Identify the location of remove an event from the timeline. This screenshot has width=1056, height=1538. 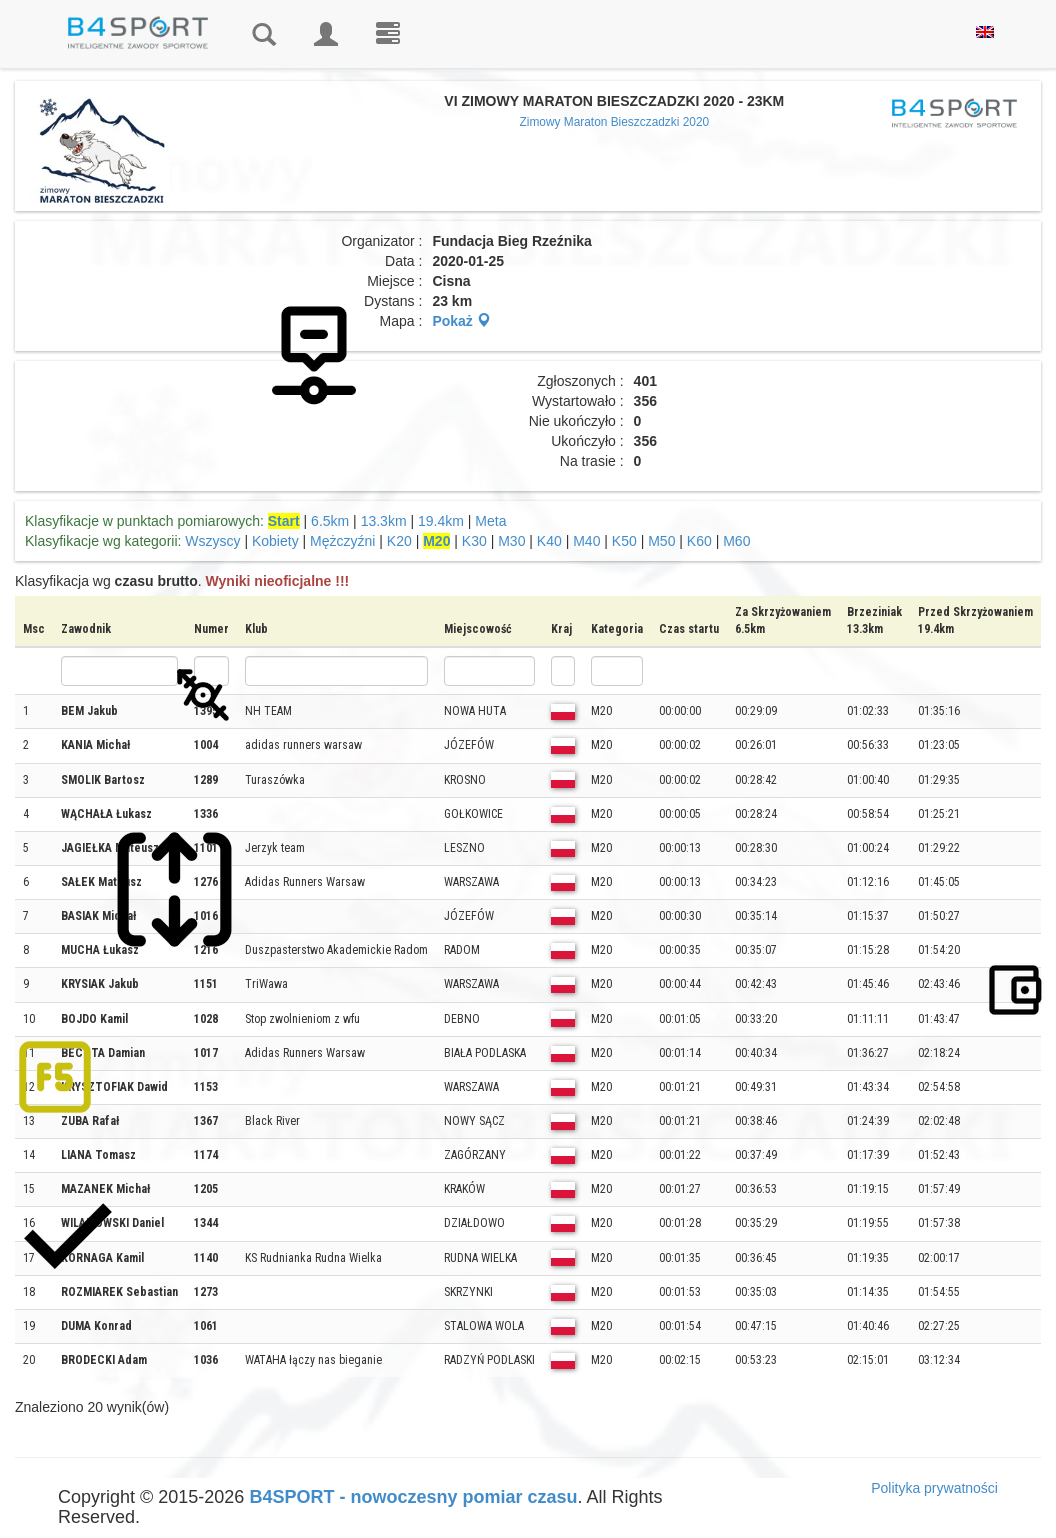
(314, 353).